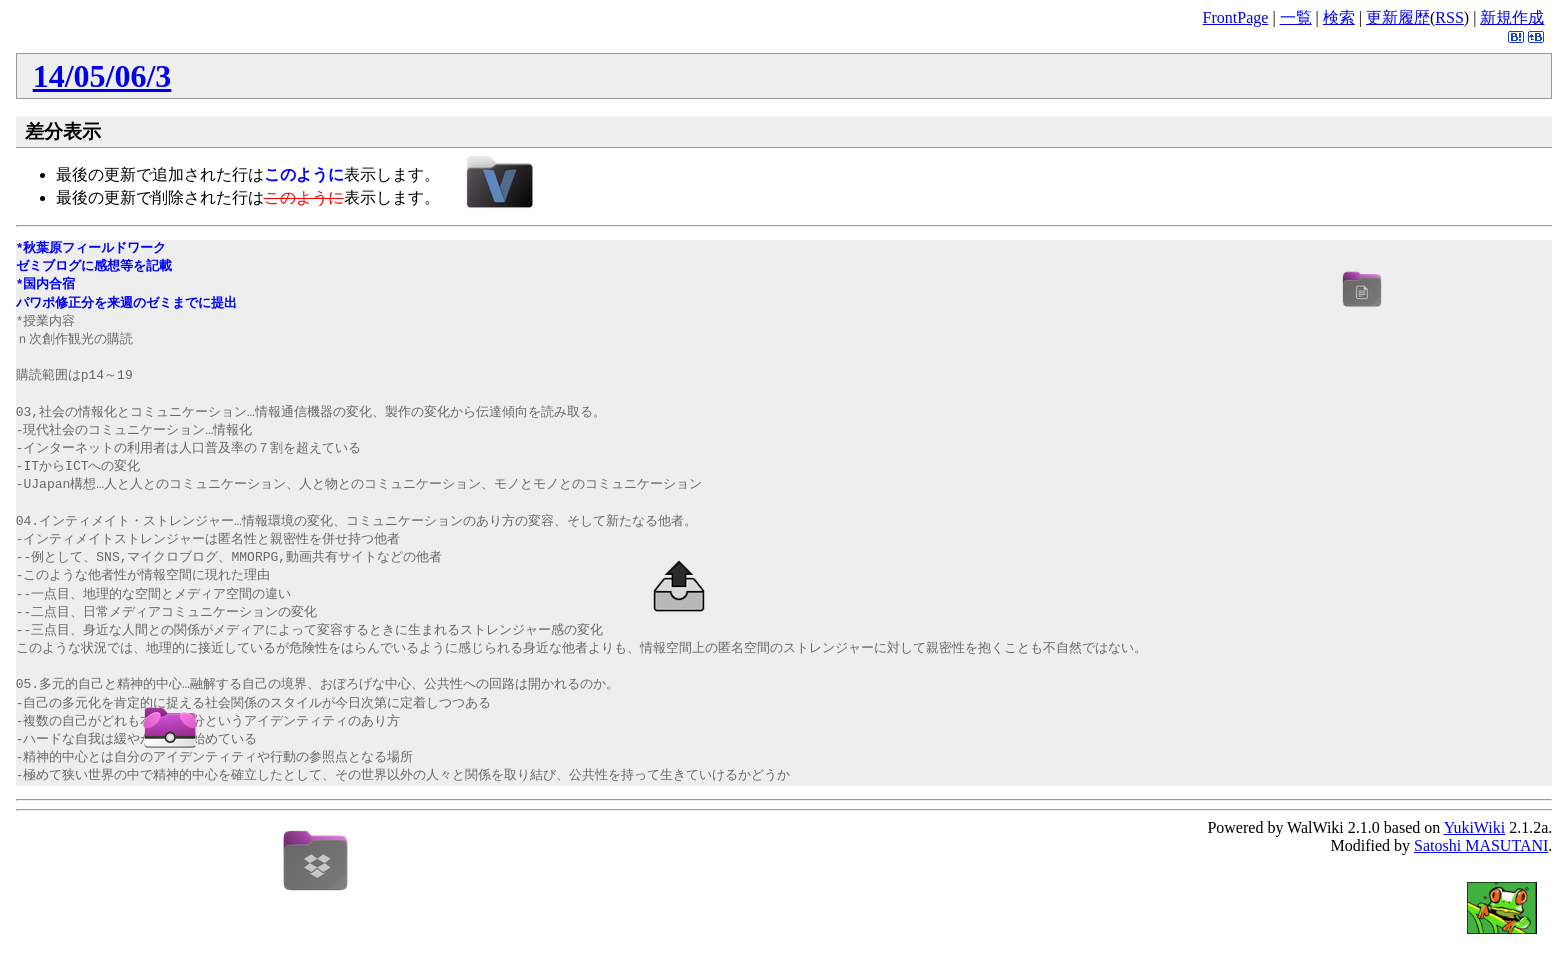 This screenshot has height=962, width=1568. I want to click on open pokémon master ball themed folder, so click(170, 729).